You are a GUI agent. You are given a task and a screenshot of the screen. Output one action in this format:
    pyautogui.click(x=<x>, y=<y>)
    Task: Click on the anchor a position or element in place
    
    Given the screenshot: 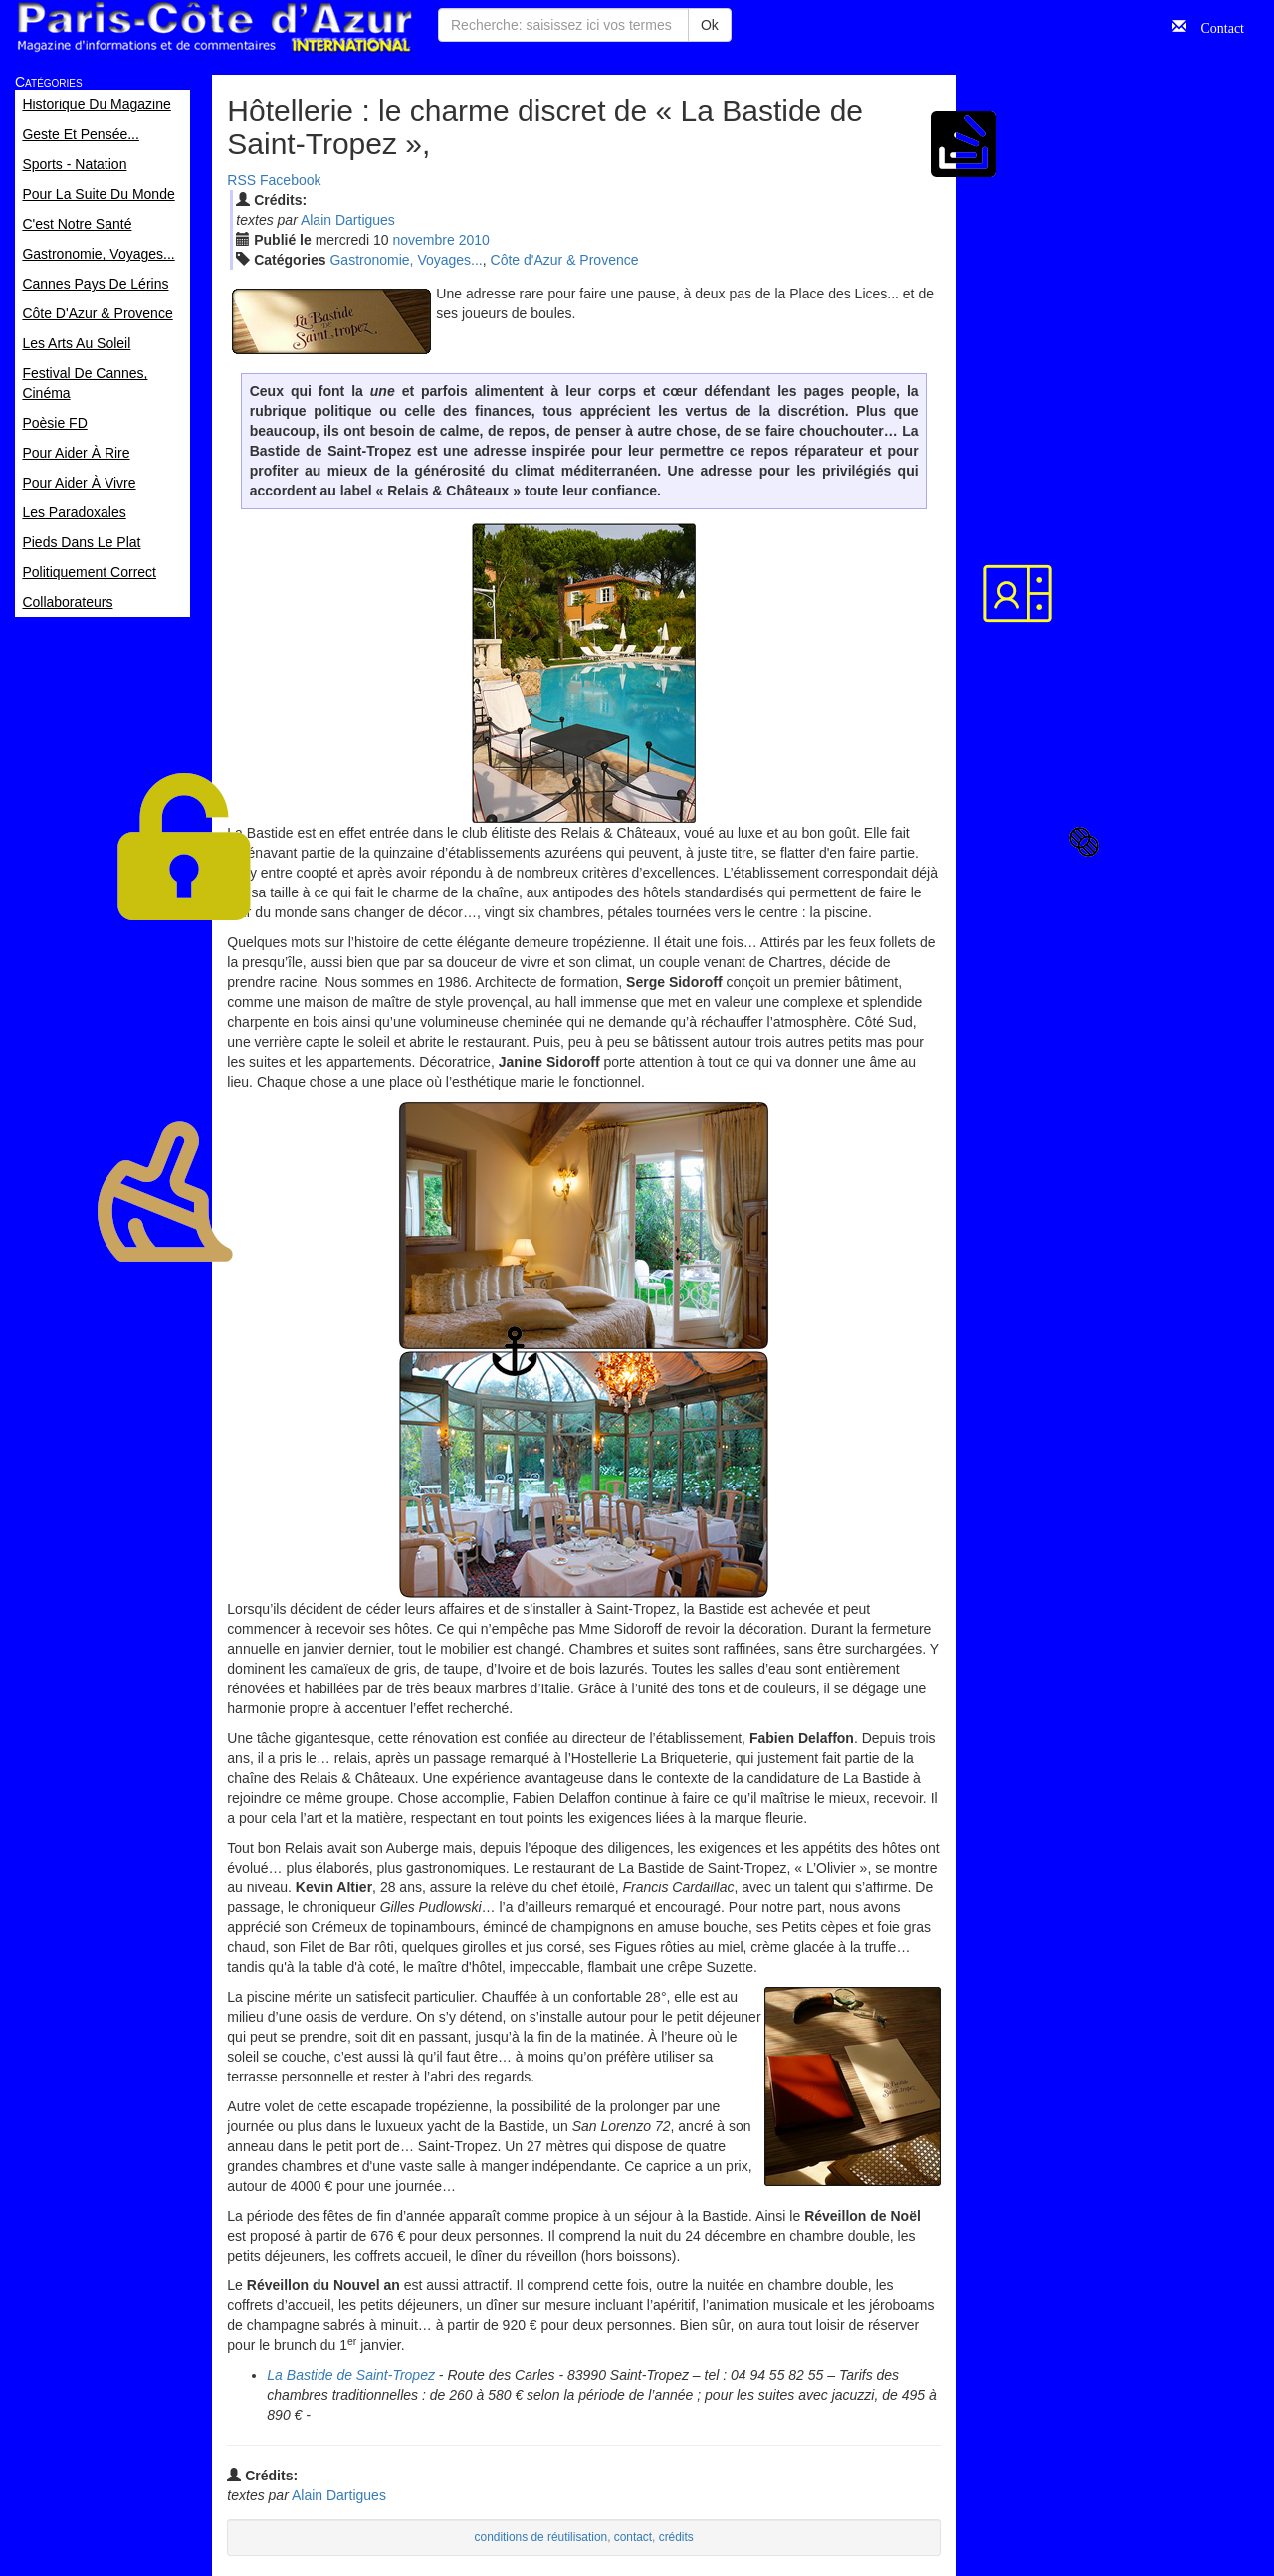 What is the action you would take?
    pyautogui.click(x=515, y=1351)
    